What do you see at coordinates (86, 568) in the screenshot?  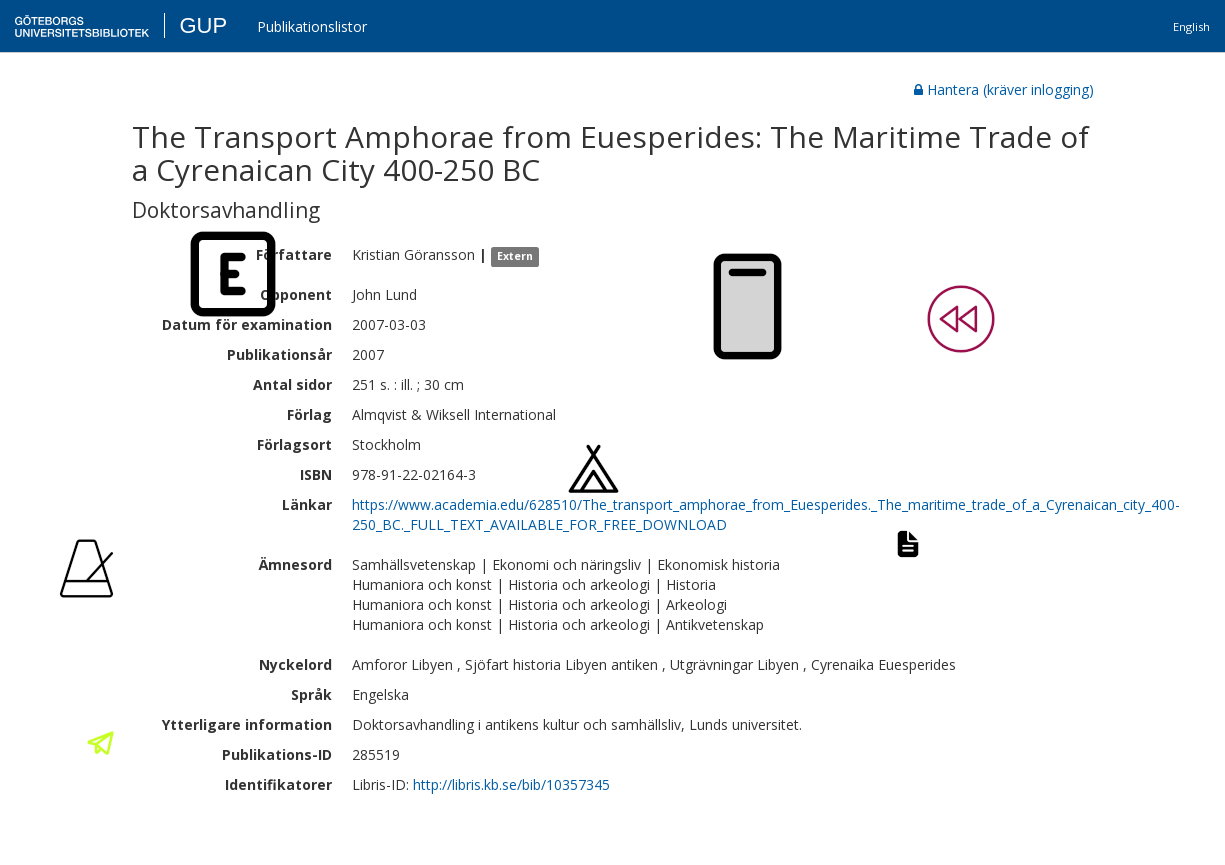 I see `access metronome or tempo settings` at bounding box center [86, 568].